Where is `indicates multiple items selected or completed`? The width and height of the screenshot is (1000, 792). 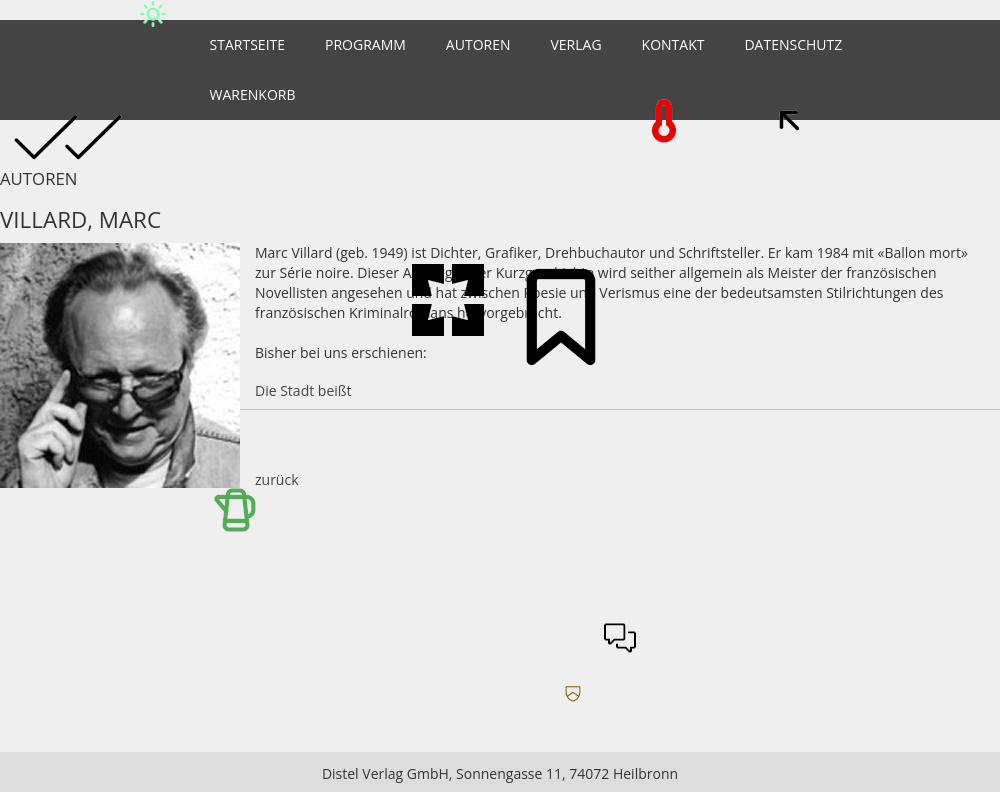
indicates multiple items selected or completed is located at coordinates (68, 139).